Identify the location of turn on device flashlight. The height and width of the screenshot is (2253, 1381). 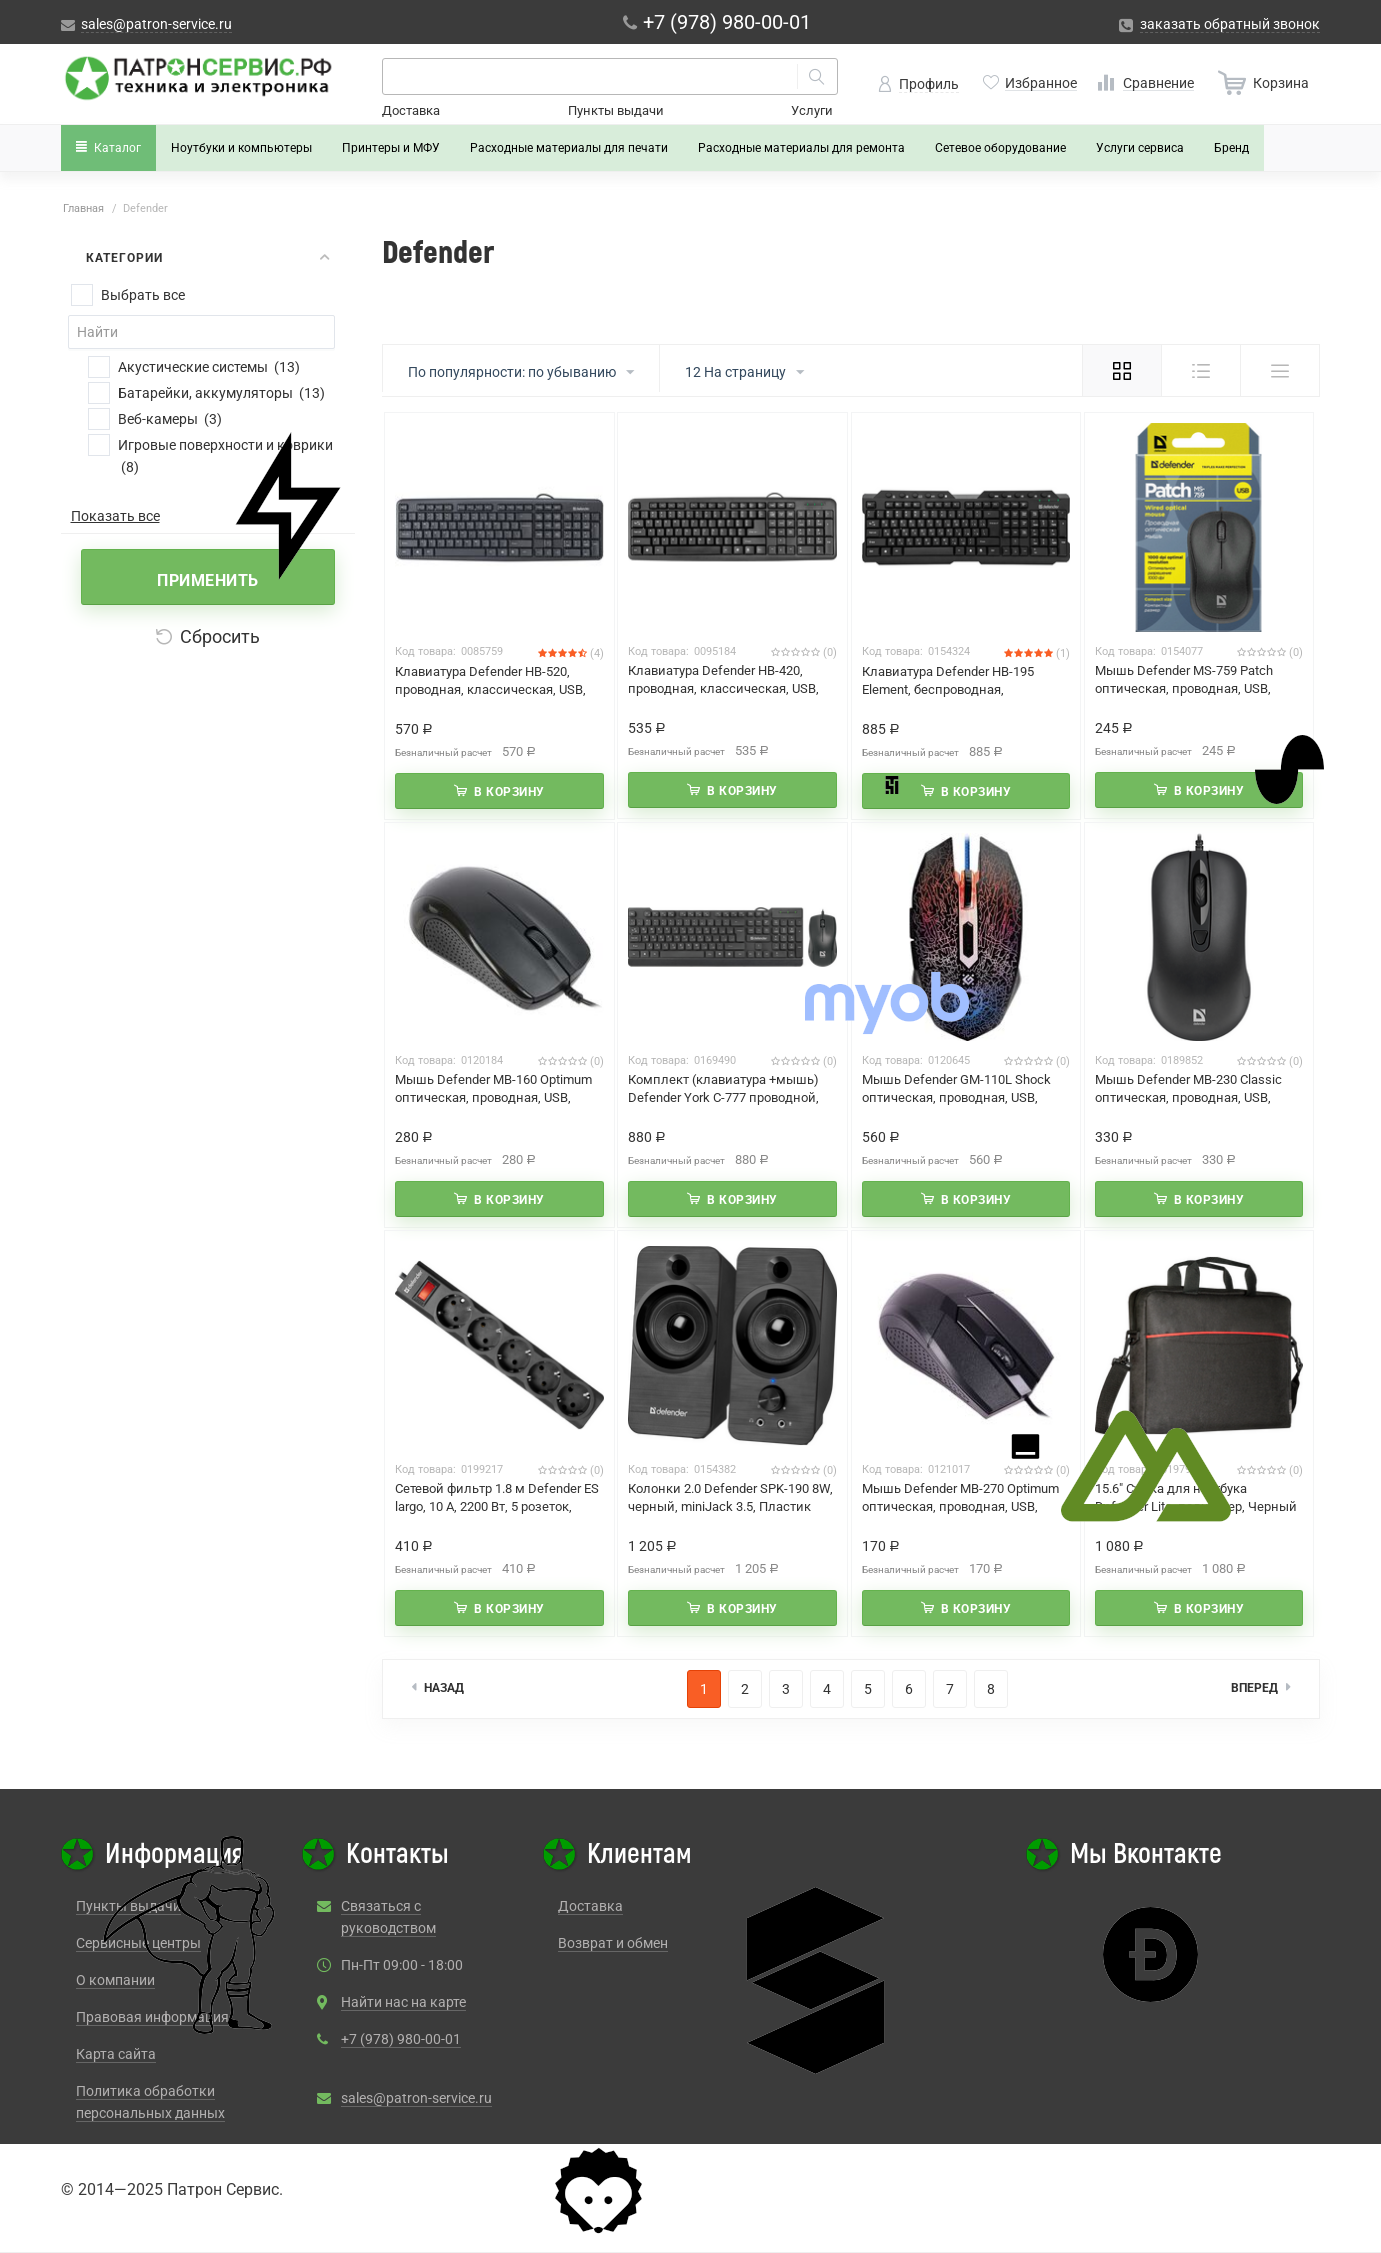
(285, 506).